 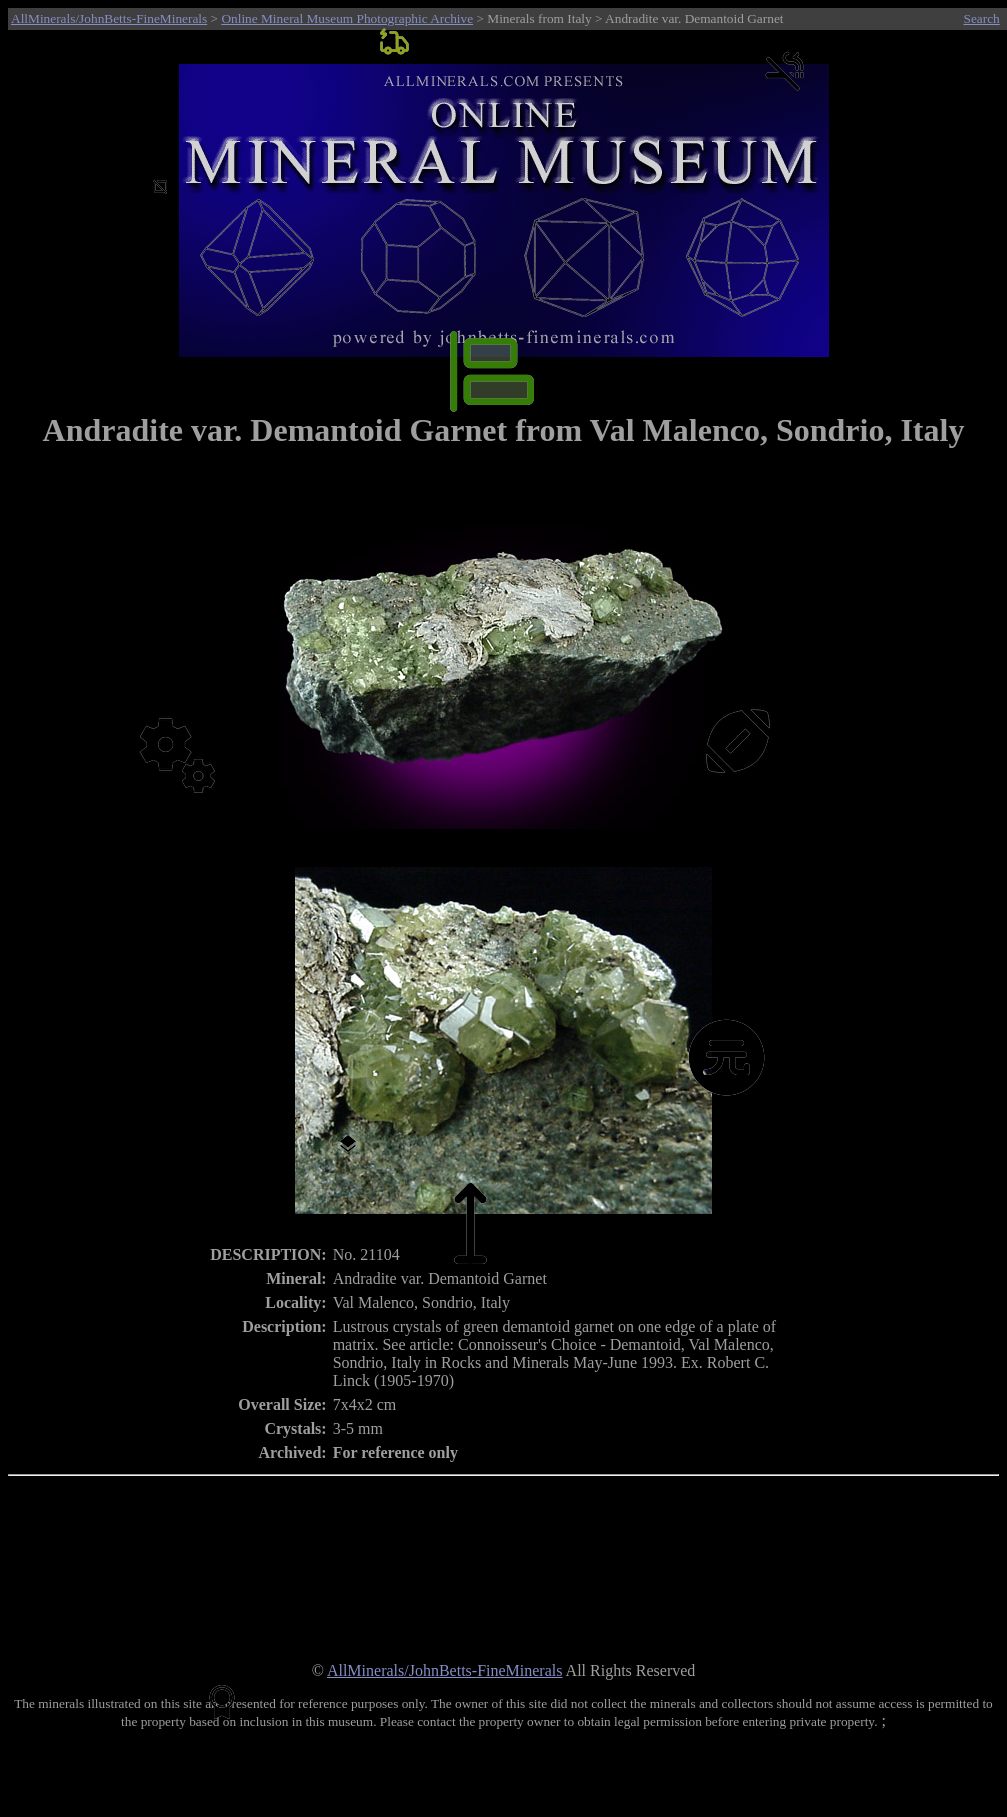 What do you see at coordinates (726, 1060) in the screenshot?
I see `chinese yuan currency indicator` at bounding box center [726, 1060].